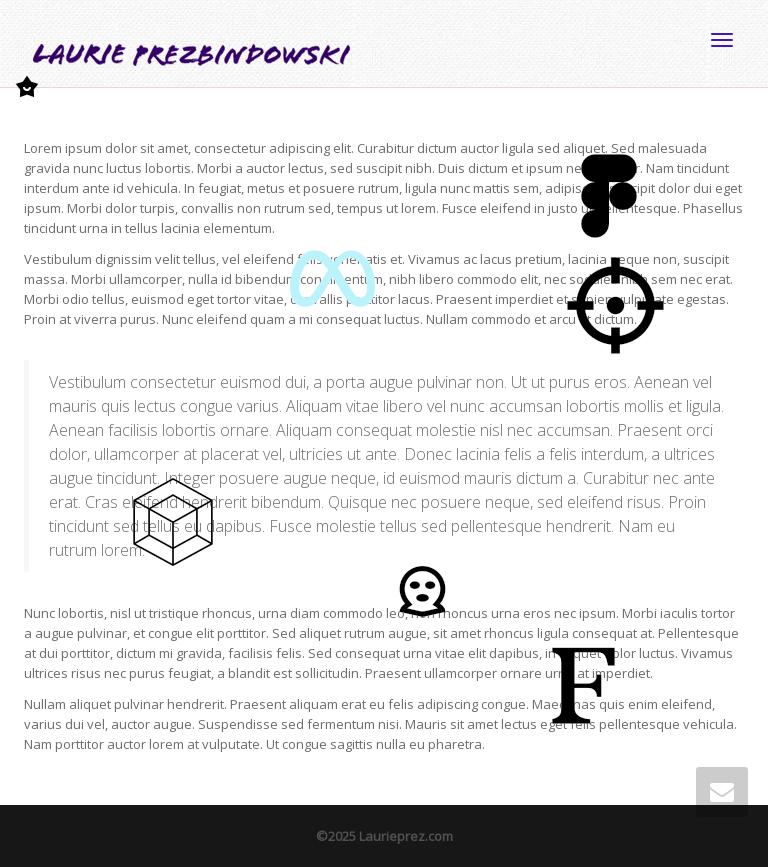  What do you see at coordinates (422, 591) in the screenshot?
I see `indicates a criminal or suspect profile` at bounding box center [422, 591].